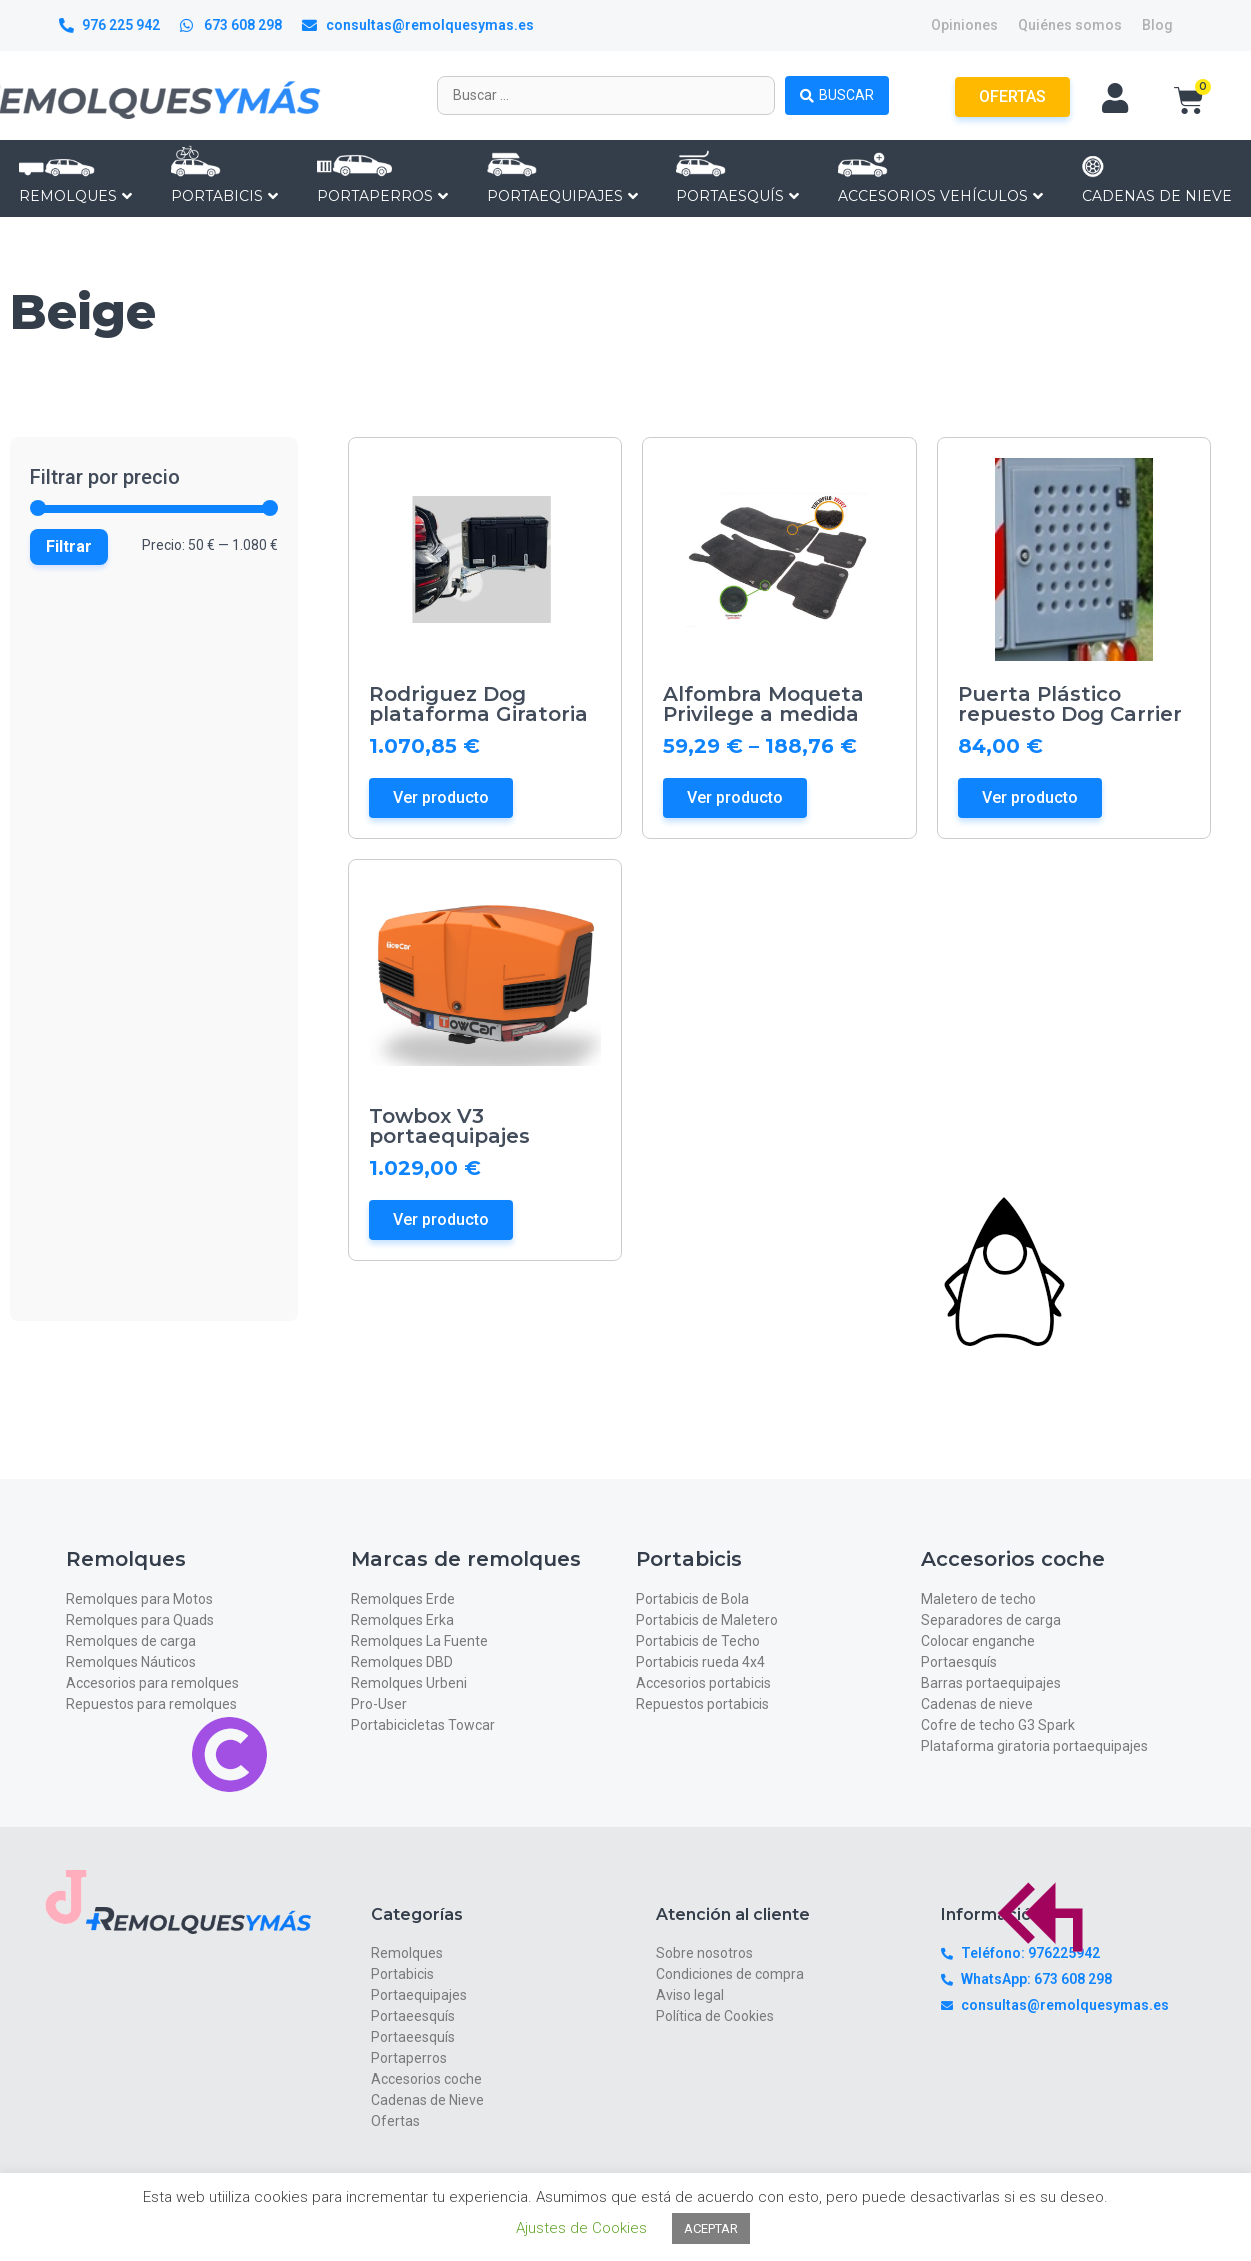 Image resolution: width=1251 pixels, height=2261 pixels. I want to click on OpenJDK project logo, so click(1004, 1271).